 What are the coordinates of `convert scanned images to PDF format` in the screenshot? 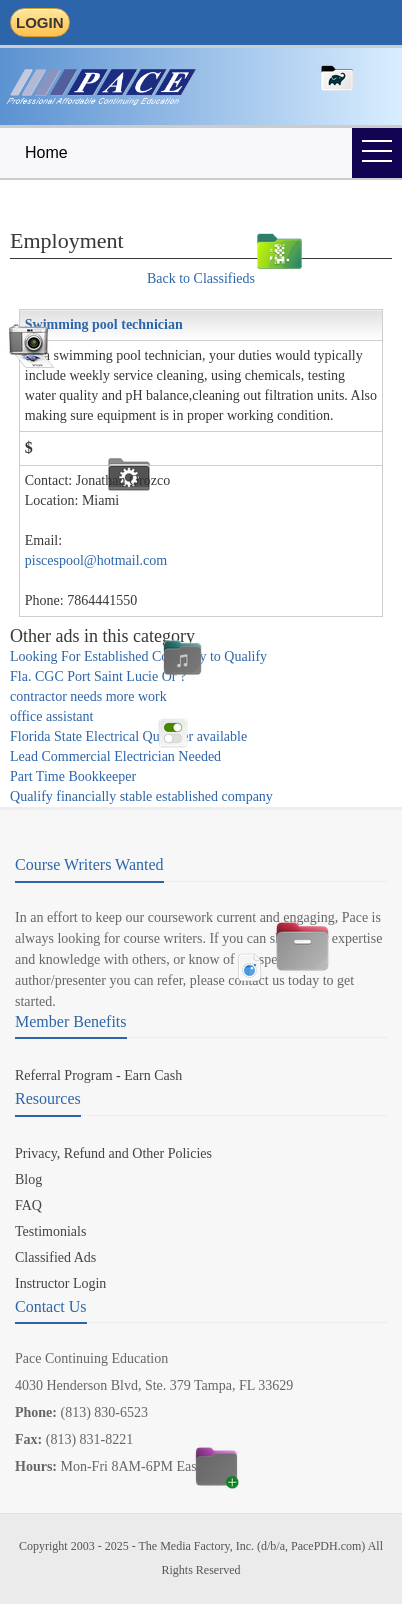 It's located at (28, 346).